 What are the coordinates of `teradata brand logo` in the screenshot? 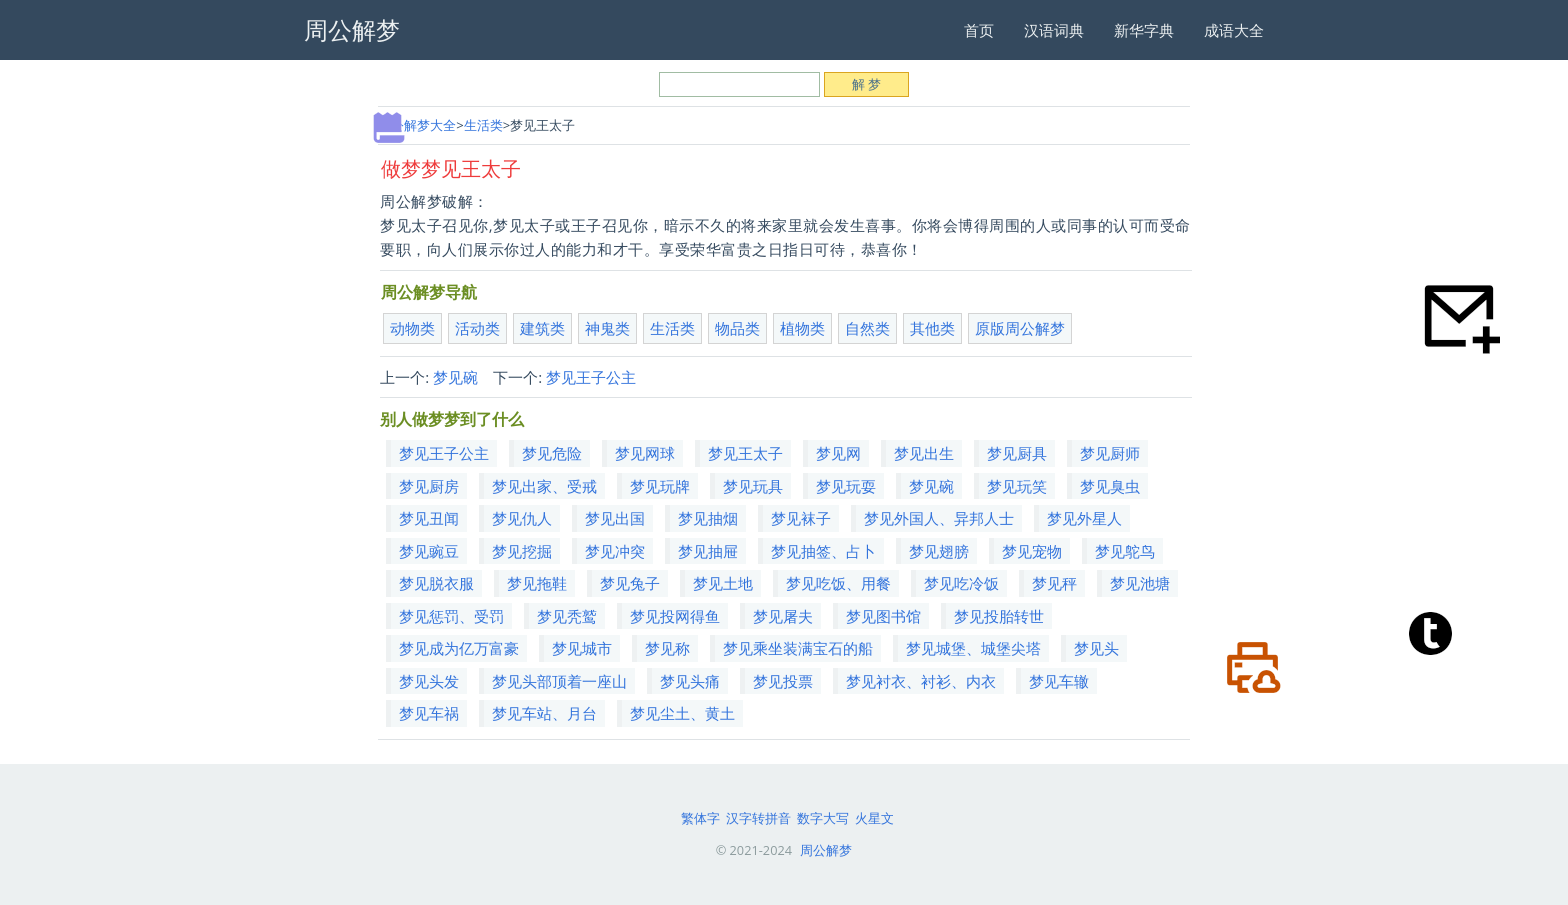 It's located at (1430, 633).